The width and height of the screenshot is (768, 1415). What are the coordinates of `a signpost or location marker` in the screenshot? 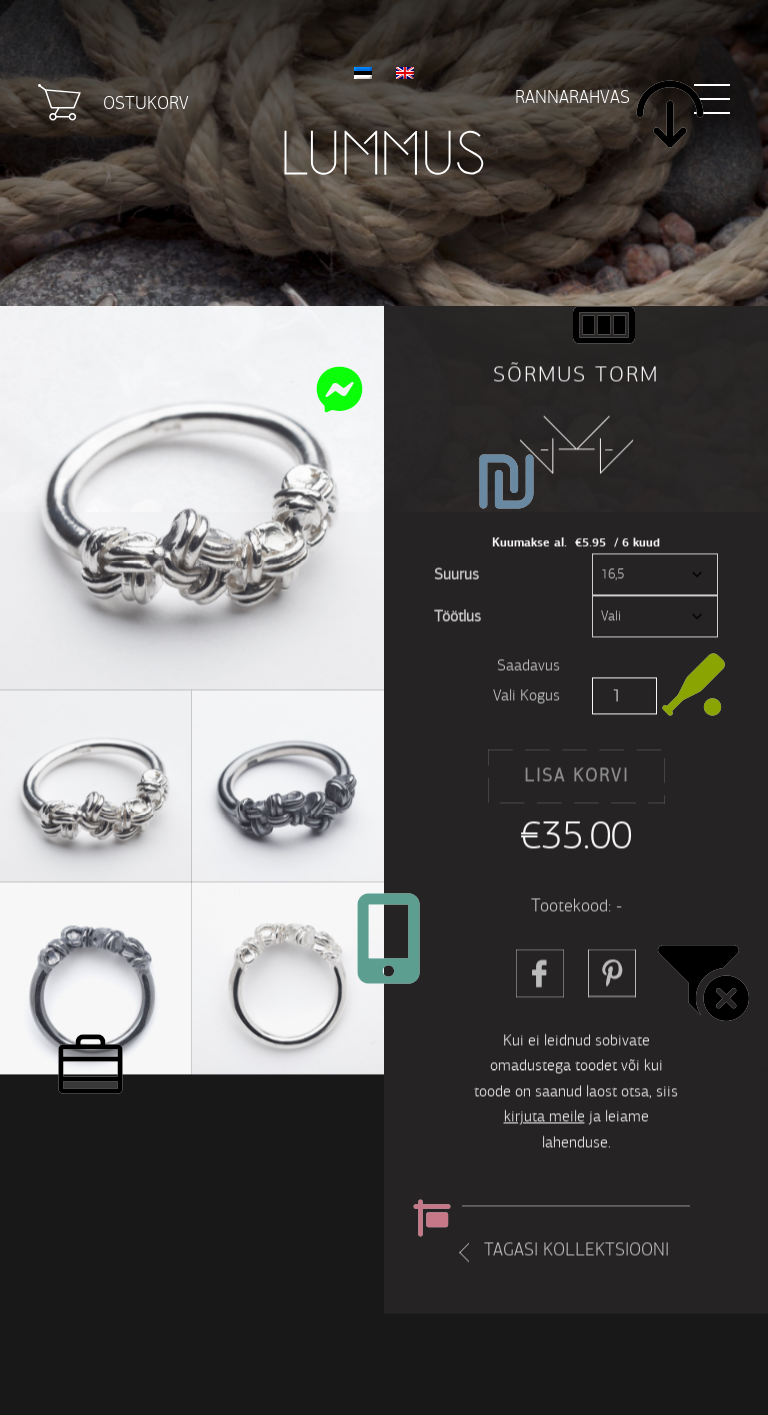 It's located at (432, 1218).